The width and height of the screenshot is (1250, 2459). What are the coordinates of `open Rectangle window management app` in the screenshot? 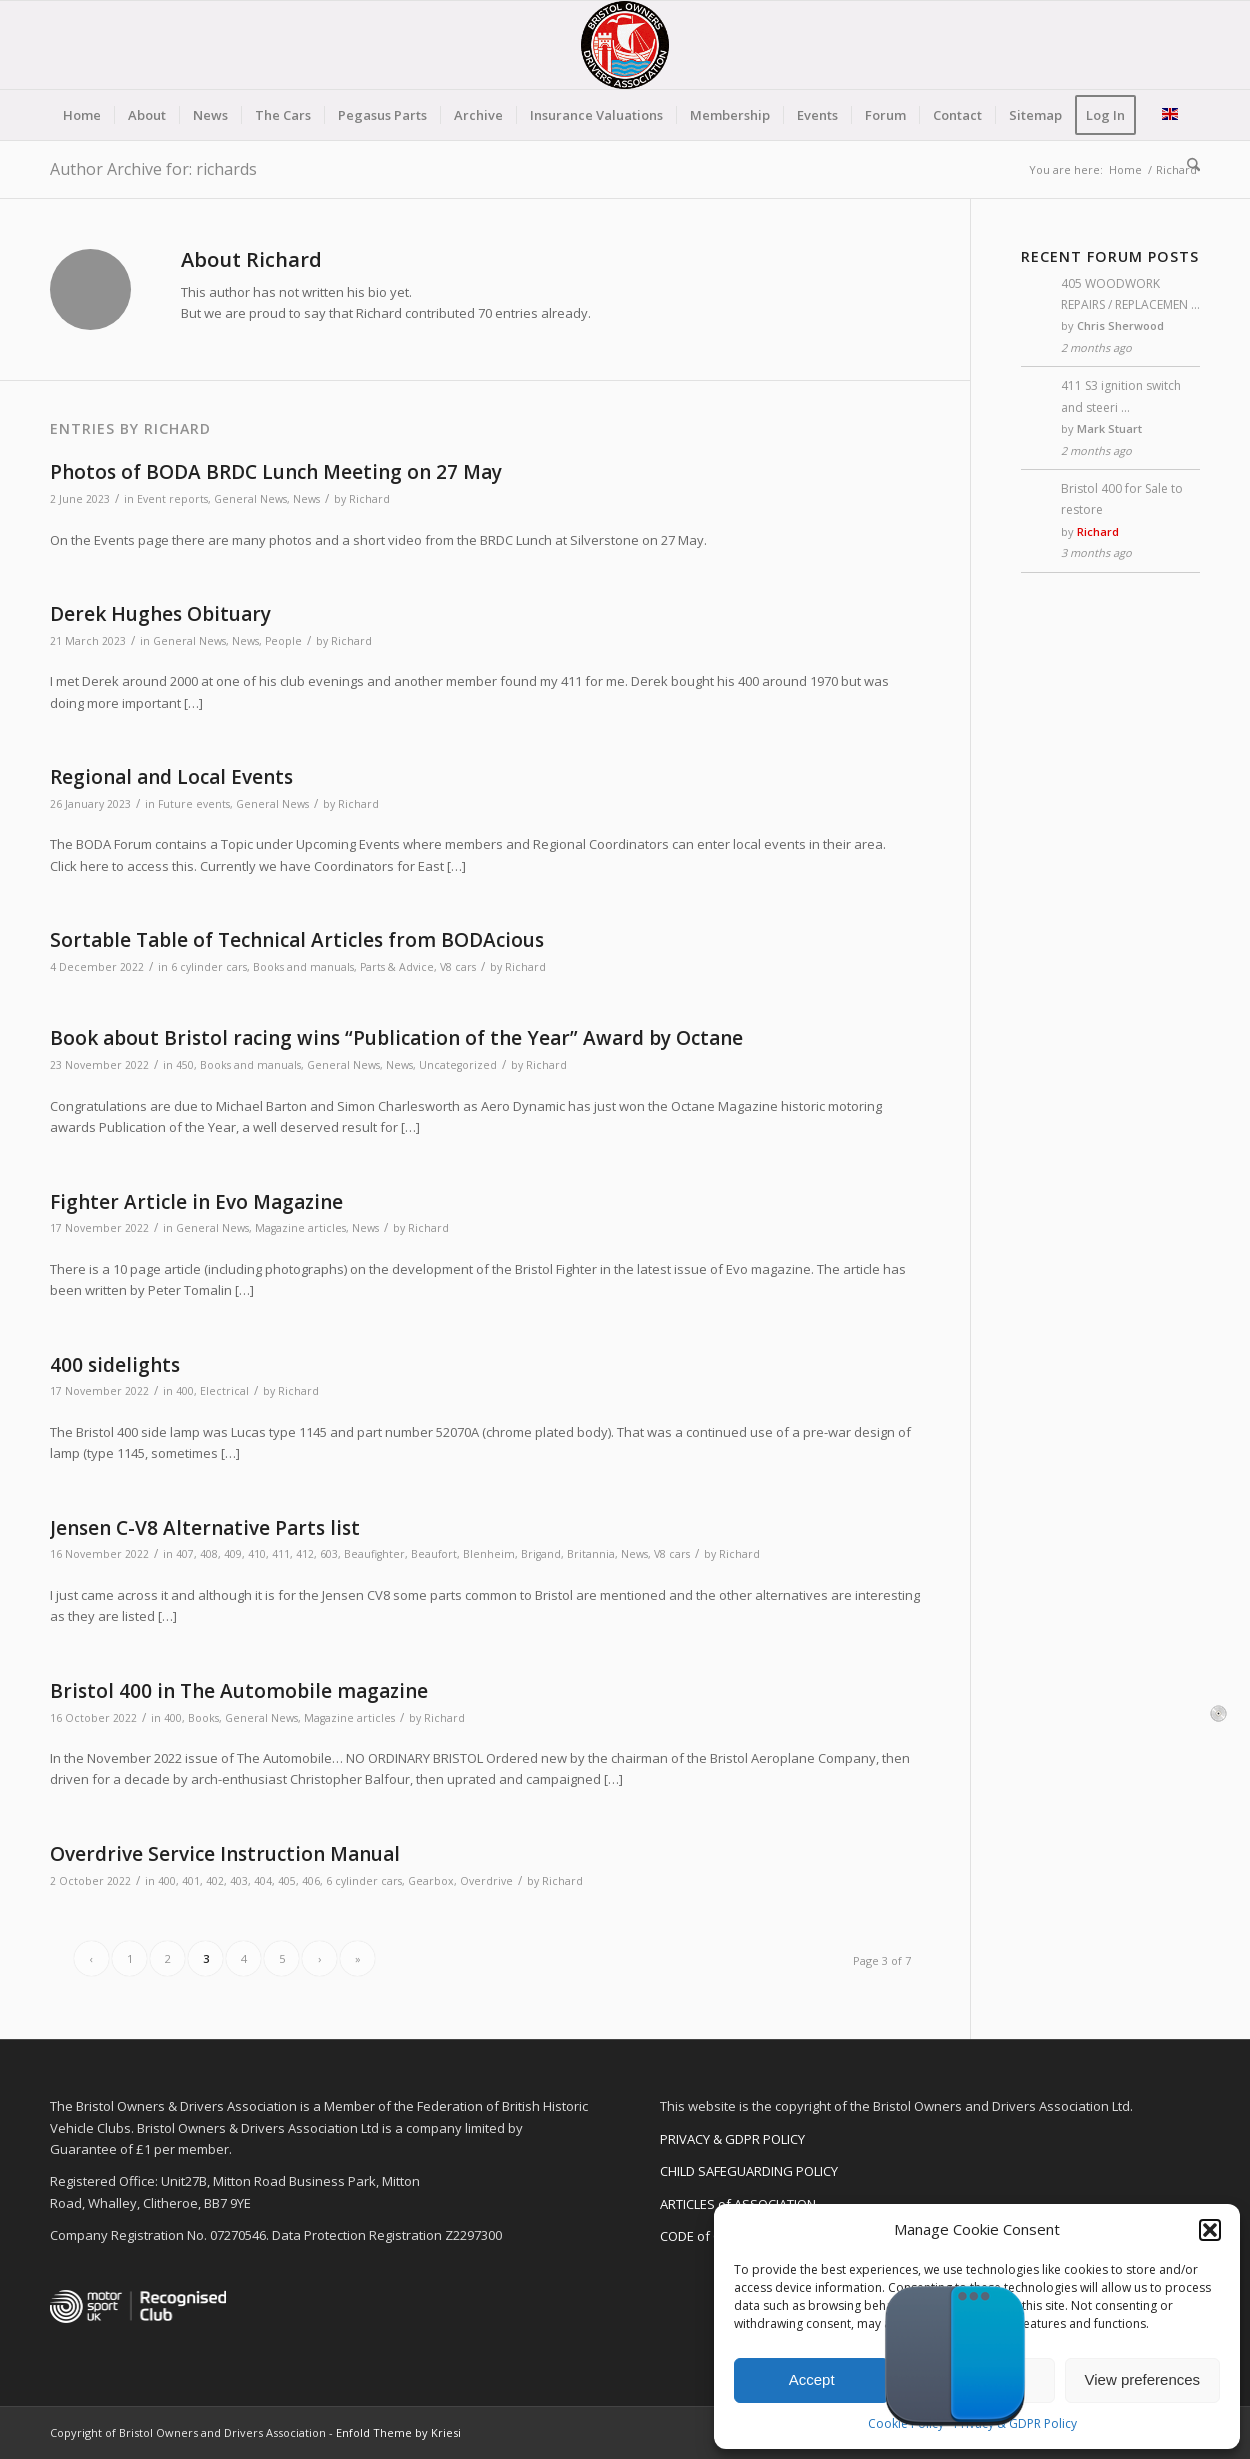 It's located at (955, 2356).